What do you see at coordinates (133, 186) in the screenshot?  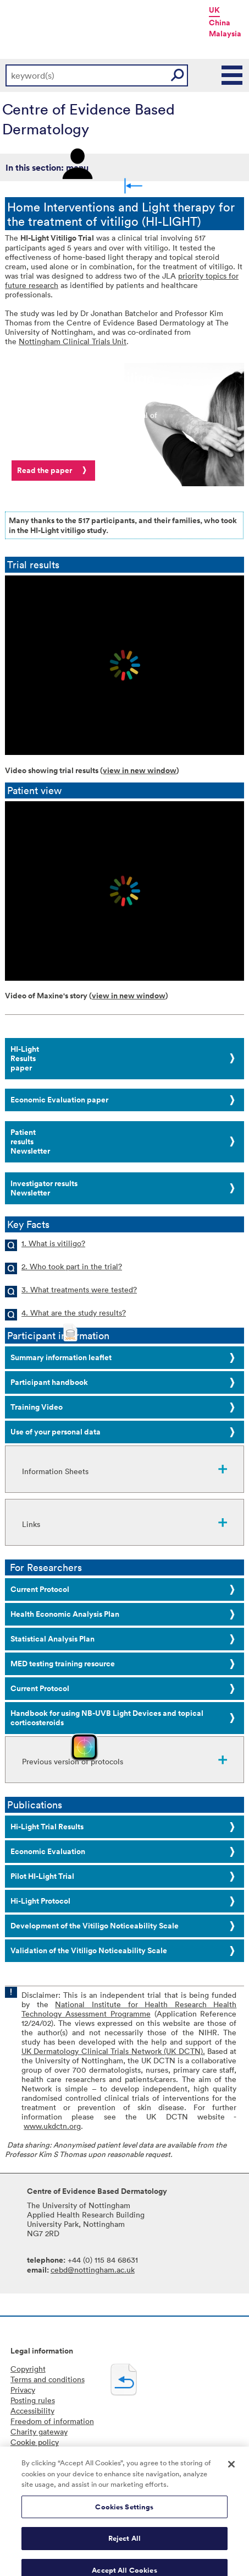 I see `go to the first item in a list or sequence` at bounding box center [133, 186].